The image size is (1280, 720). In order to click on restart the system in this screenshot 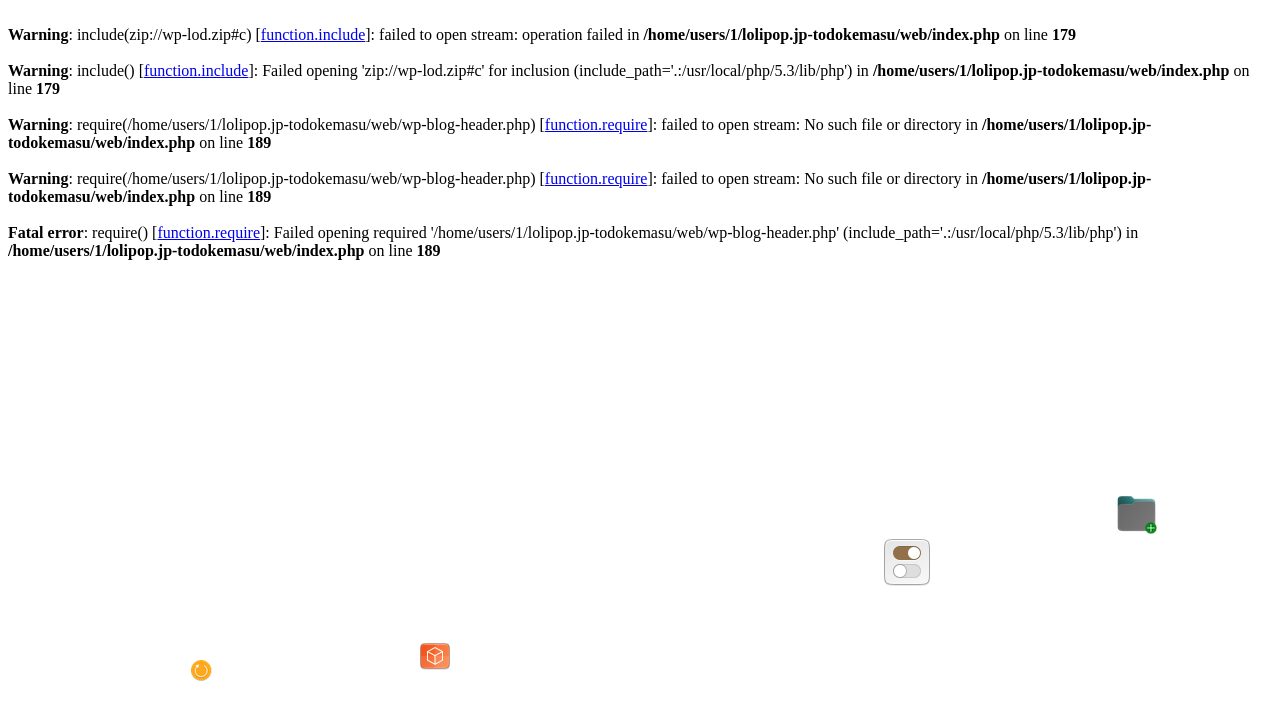, I will do `click(201, 670)`.